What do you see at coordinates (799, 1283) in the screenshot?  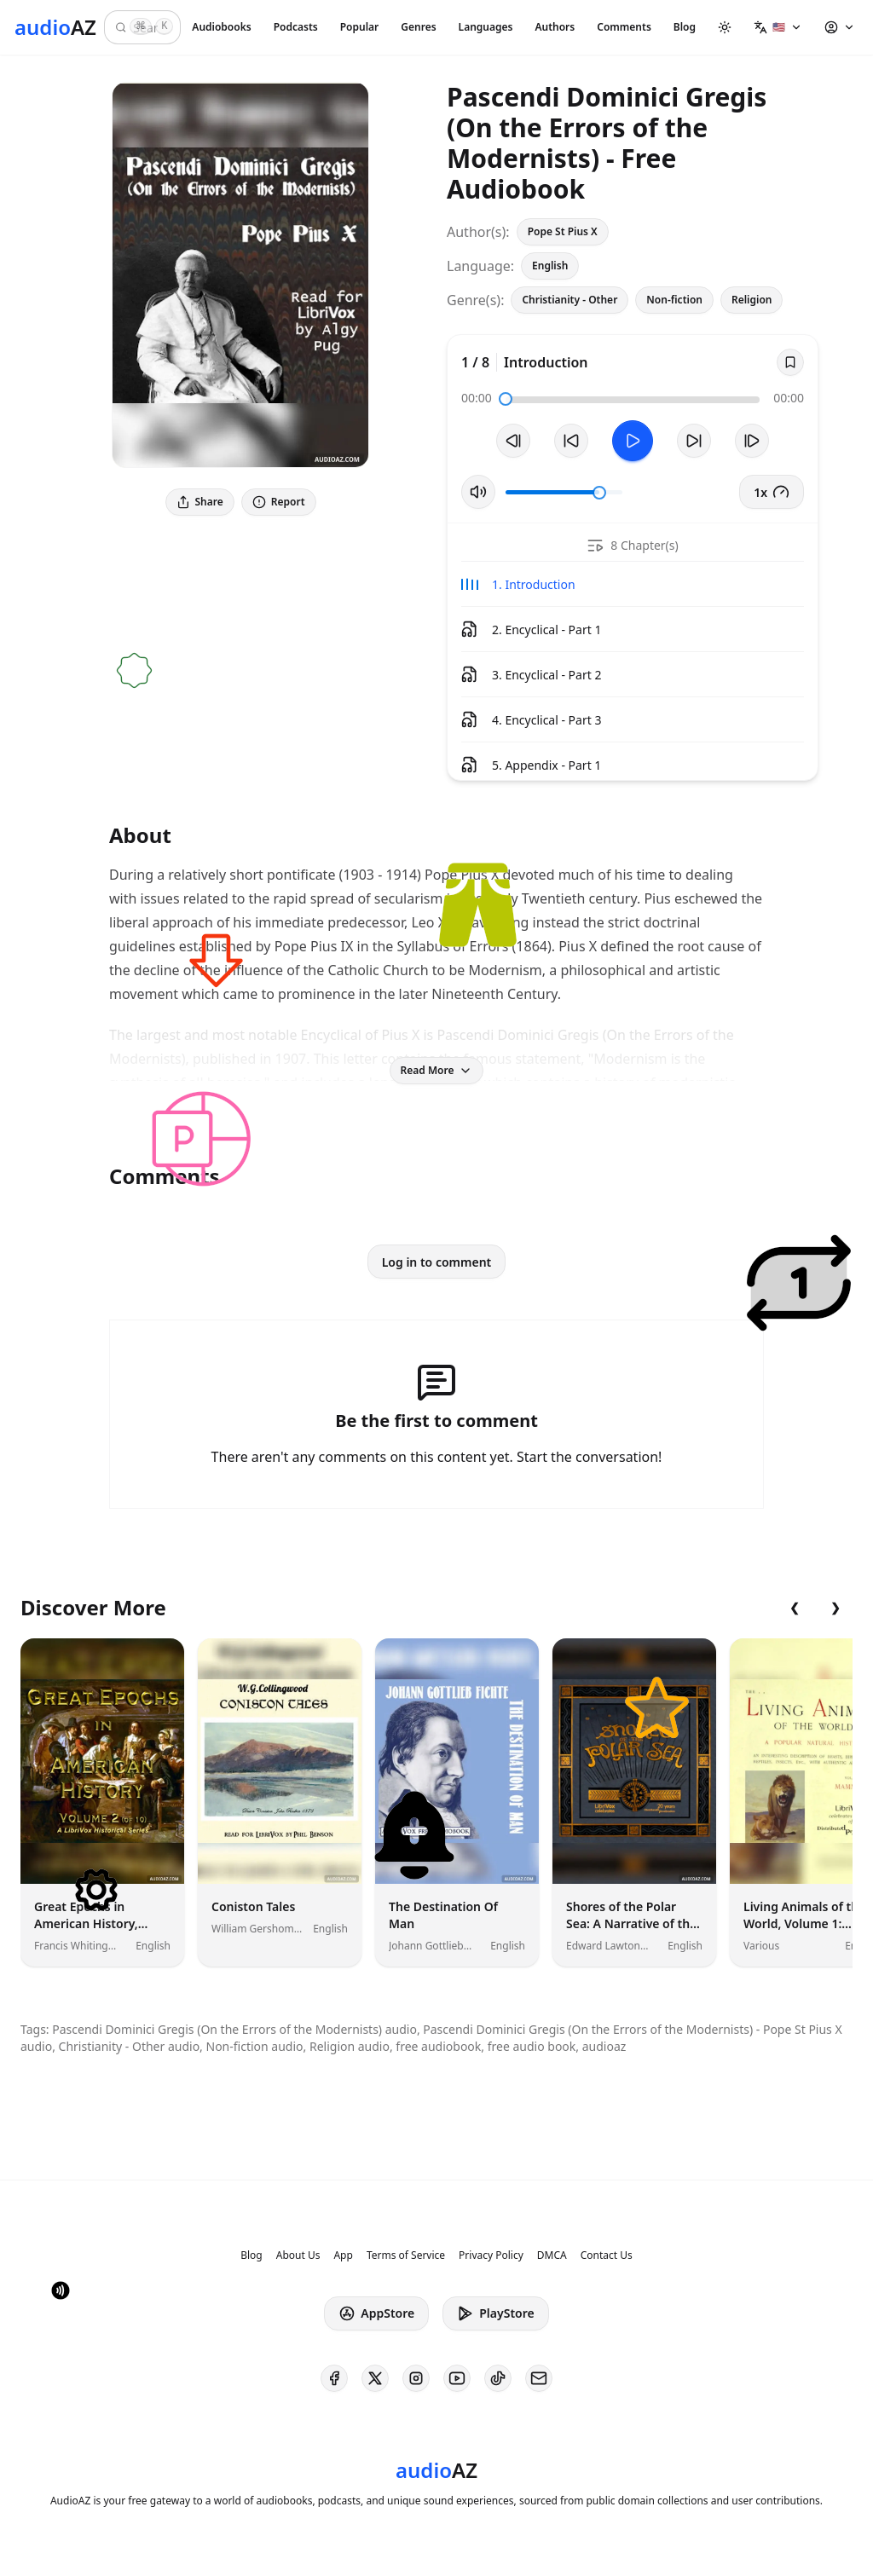 I see `repeat the current track once` at bounding box center [799, 1283].